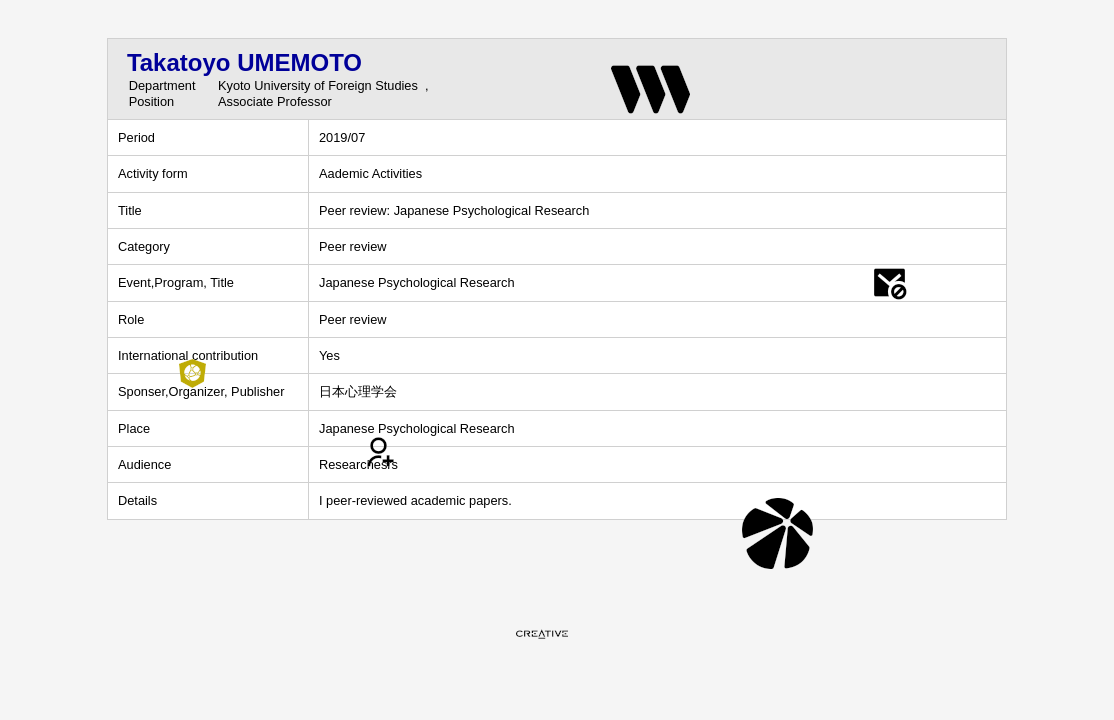 The height and width of the screenshot is (720, 1114). Describe the element at coordinates (889, 282) in the screenshot. I see `blocked or spam email indicator` at that location.